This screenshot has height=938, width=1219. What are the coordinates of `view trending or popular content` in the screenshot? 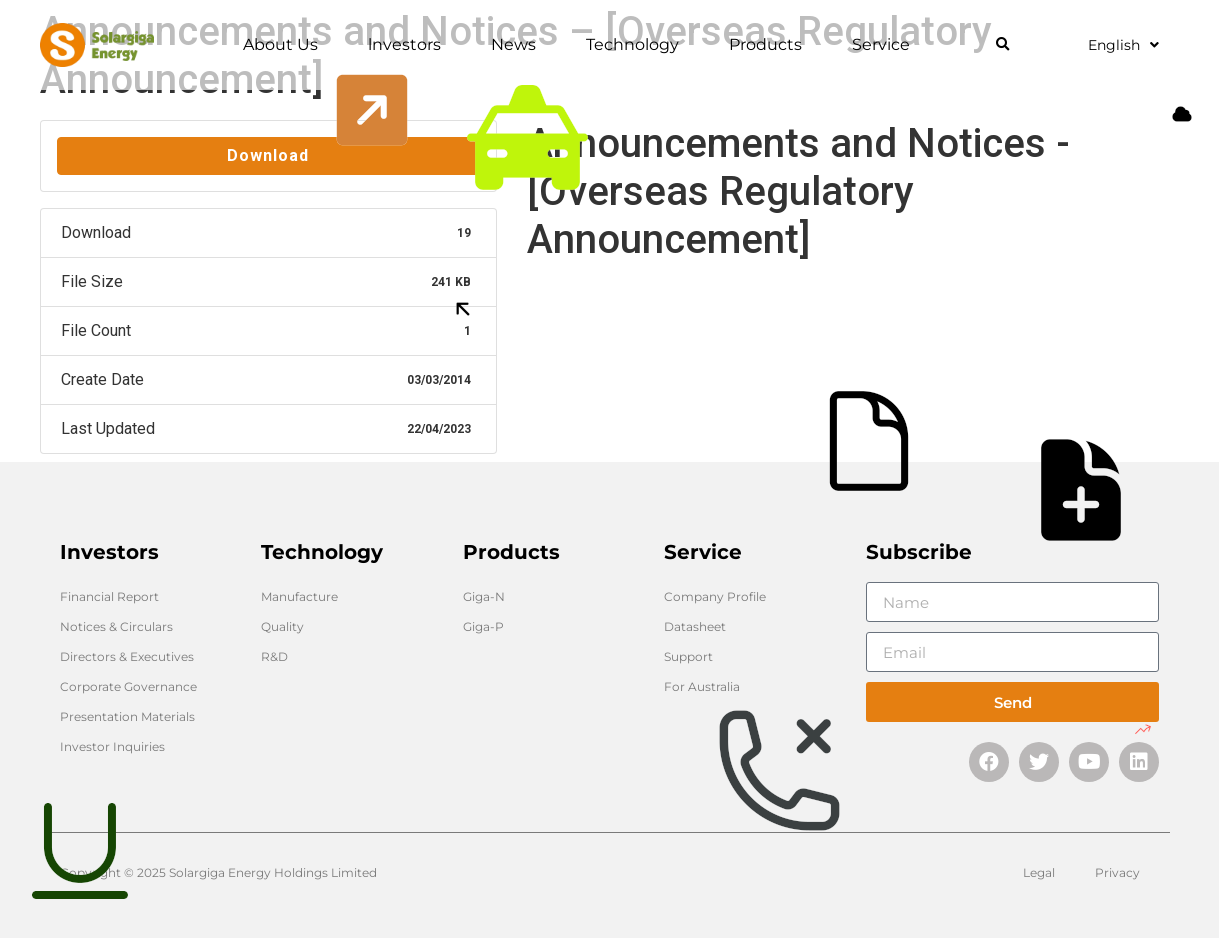 It's located at (1143, 729).